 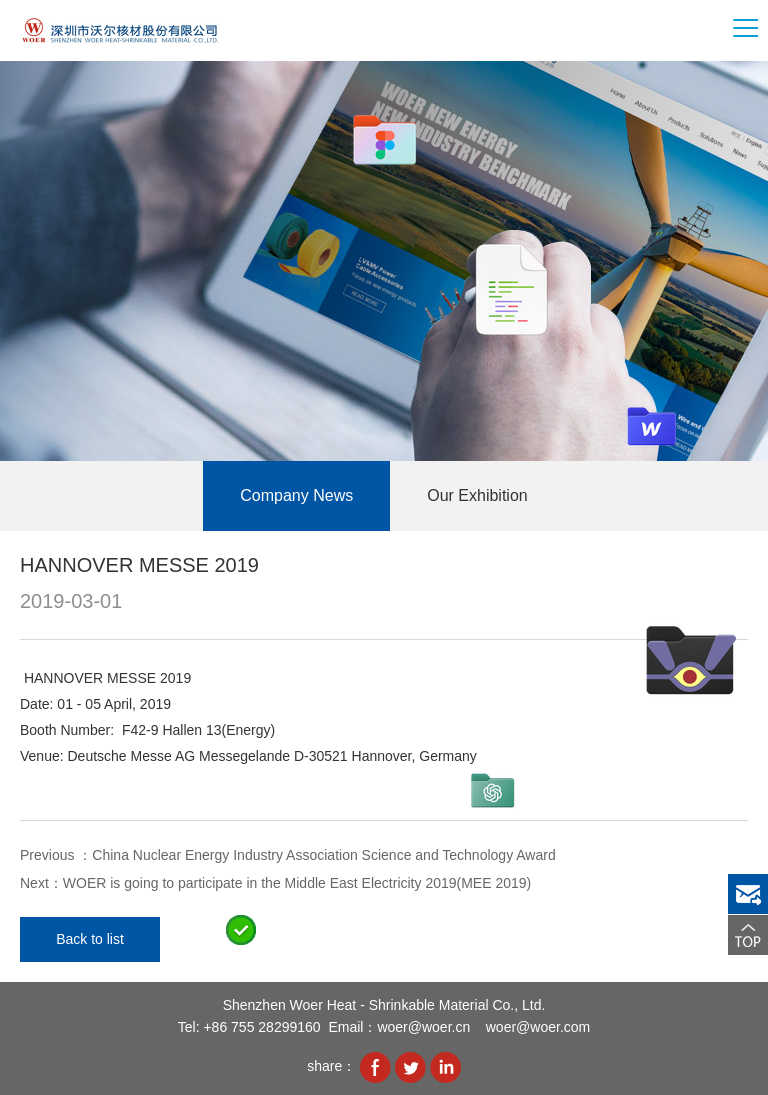 What do you see at coordinates (384, 141) in the screenshot?
I see `open figma project files folder` at bounding box center [384, 141].